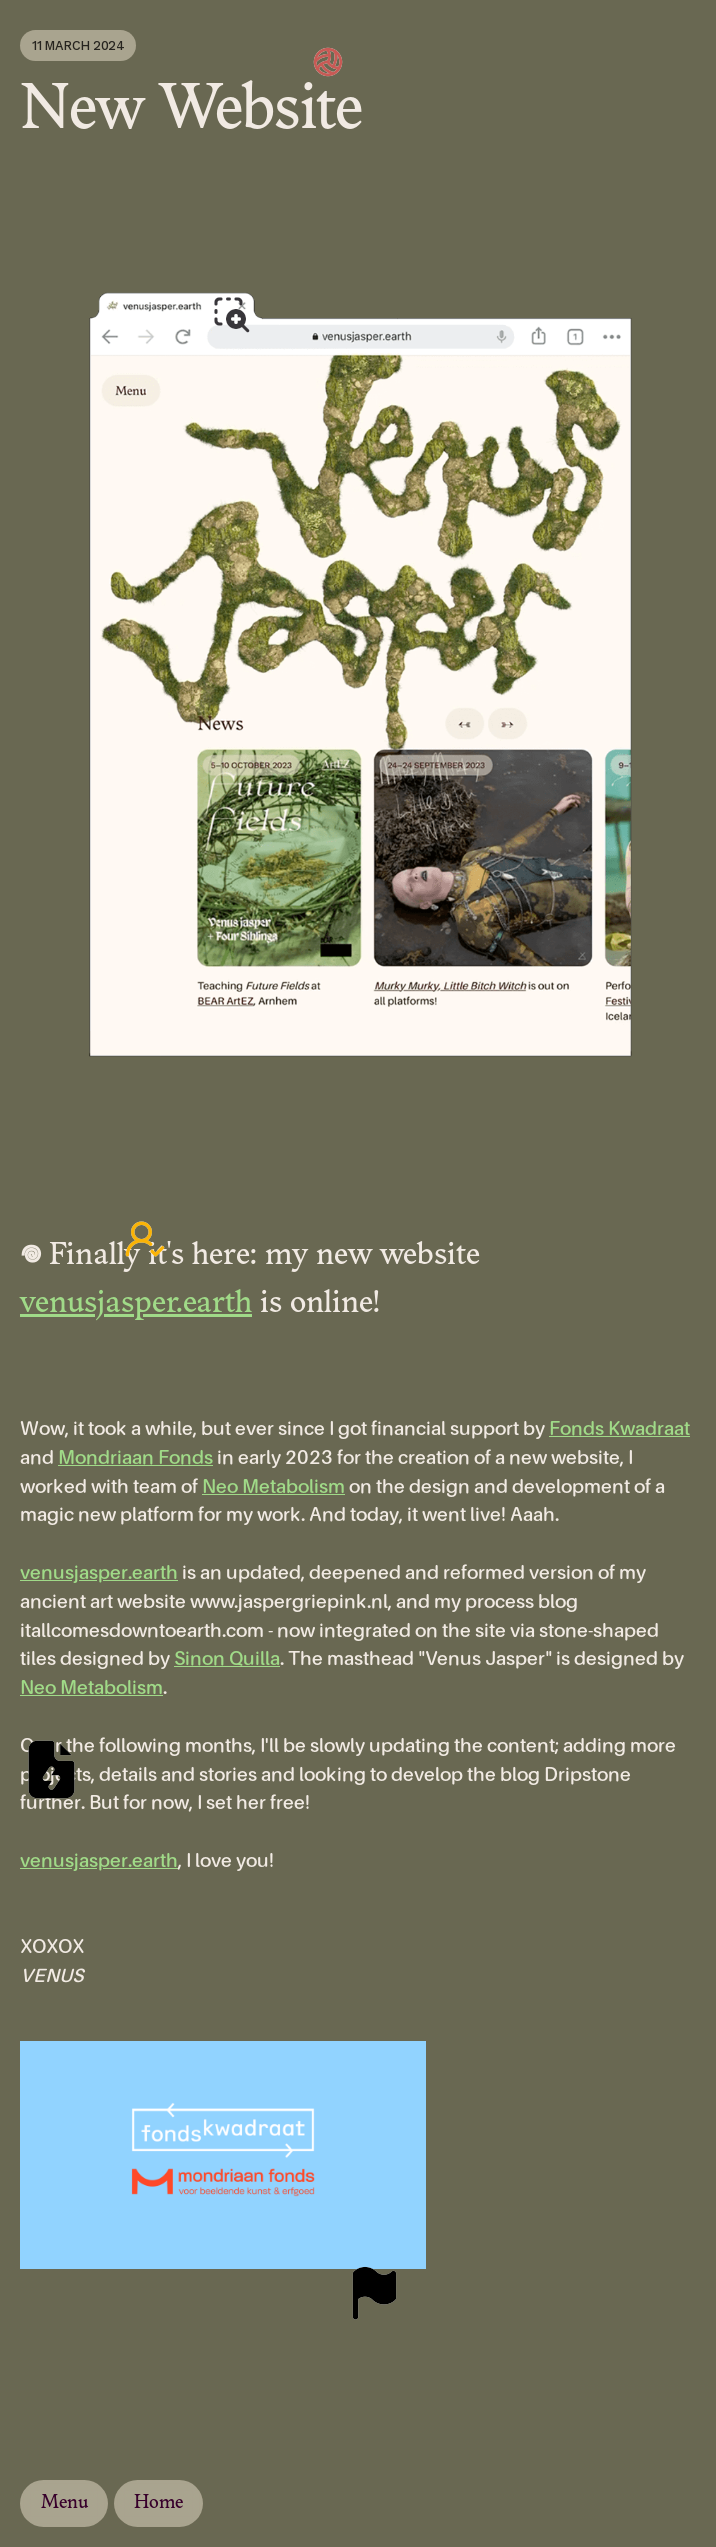 Image resolution: width=716 pixels, height=2547 pixels. Describe the element at coordinates (374, 2292) in the screenshot. I see `flag or mark an item for follow-up` at that location.